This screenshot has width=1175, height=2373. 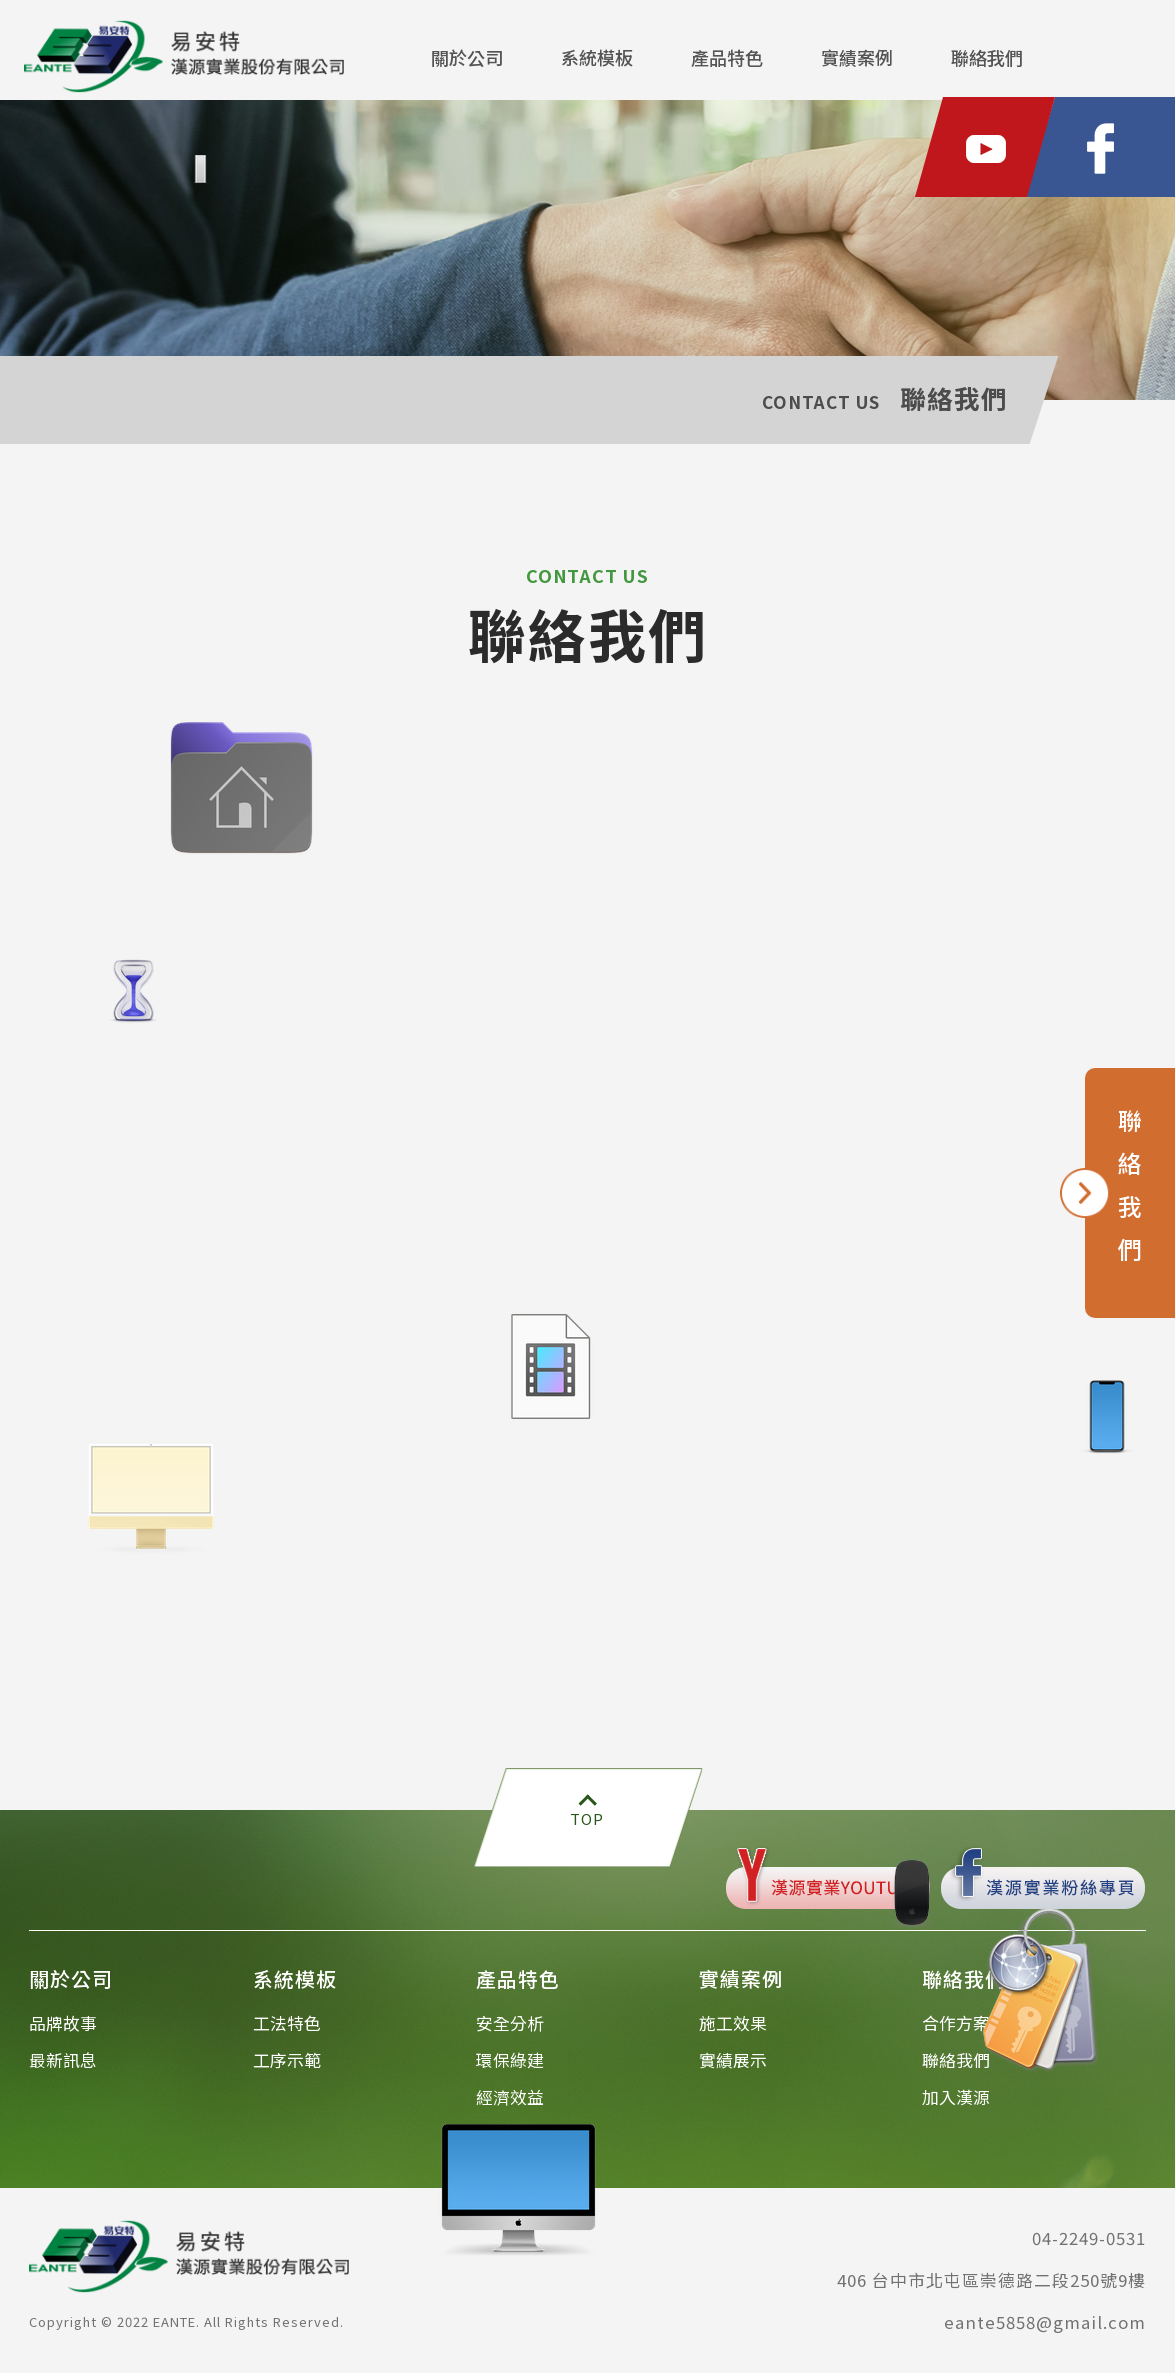 I want to click on select yellow iMac as device type, so click(x=151, y=1494).